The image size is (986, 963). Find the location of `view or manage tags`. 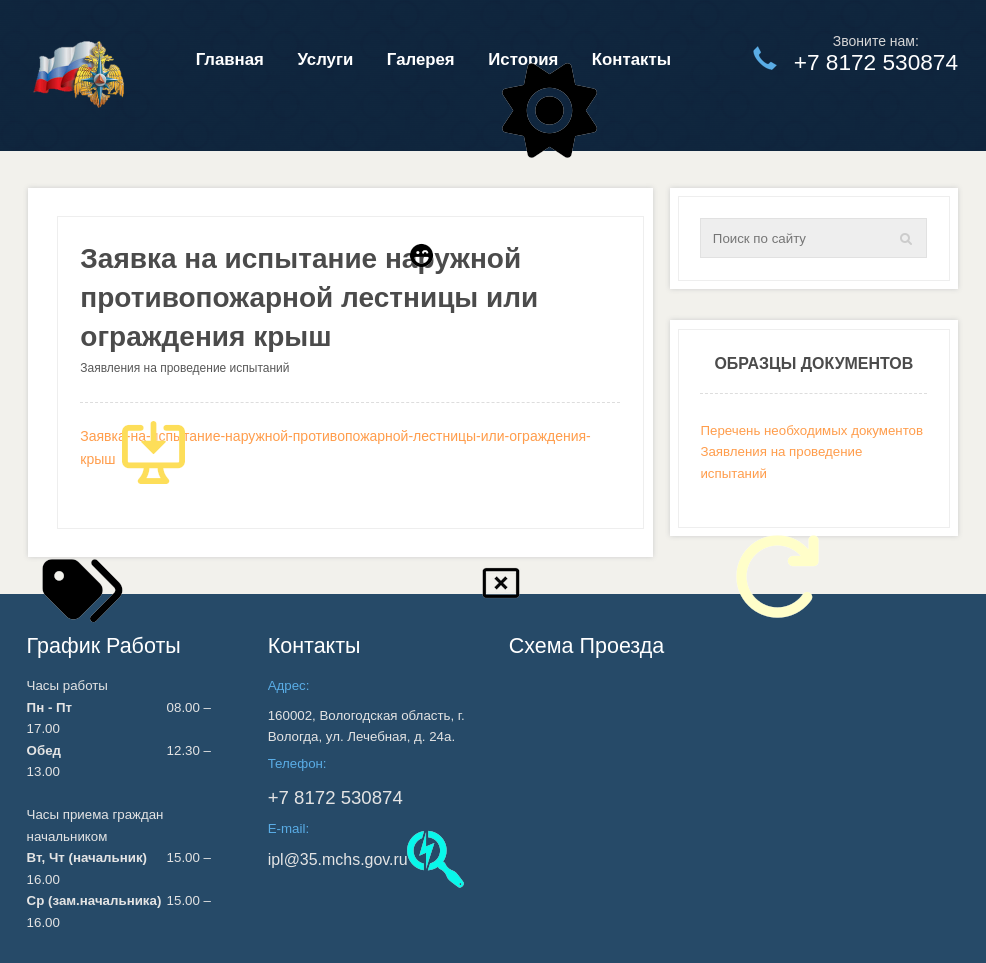

view or manage tags is located at coordinates (80, 592).